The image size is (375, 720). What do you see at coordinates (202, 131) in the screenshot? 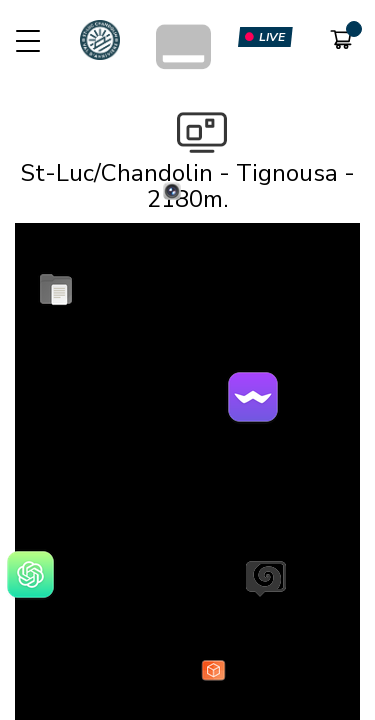
I see `access remote desktop settings` at bounding box center [202, 131].